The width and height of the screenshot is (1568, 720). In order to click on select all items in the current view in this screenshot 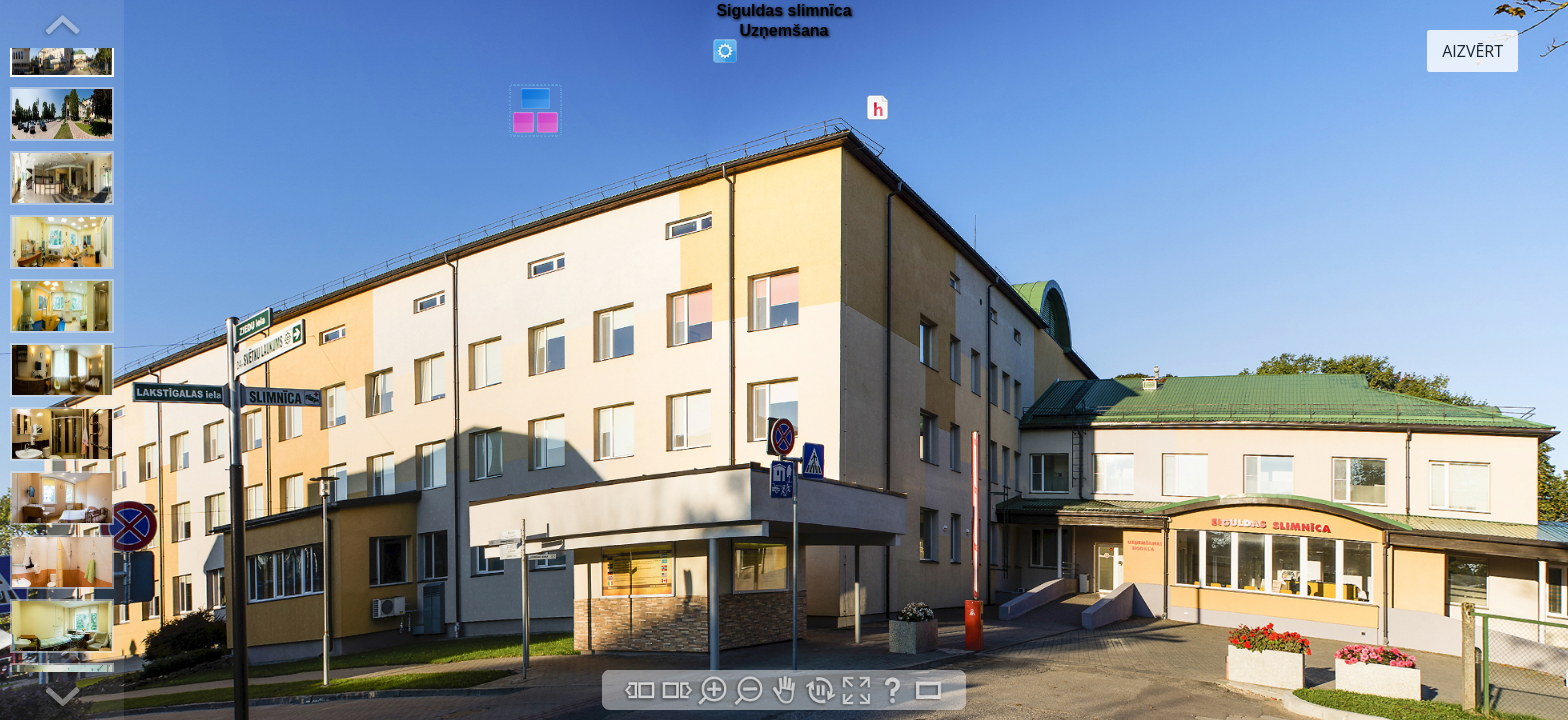, I will do `click(535, 110)`.